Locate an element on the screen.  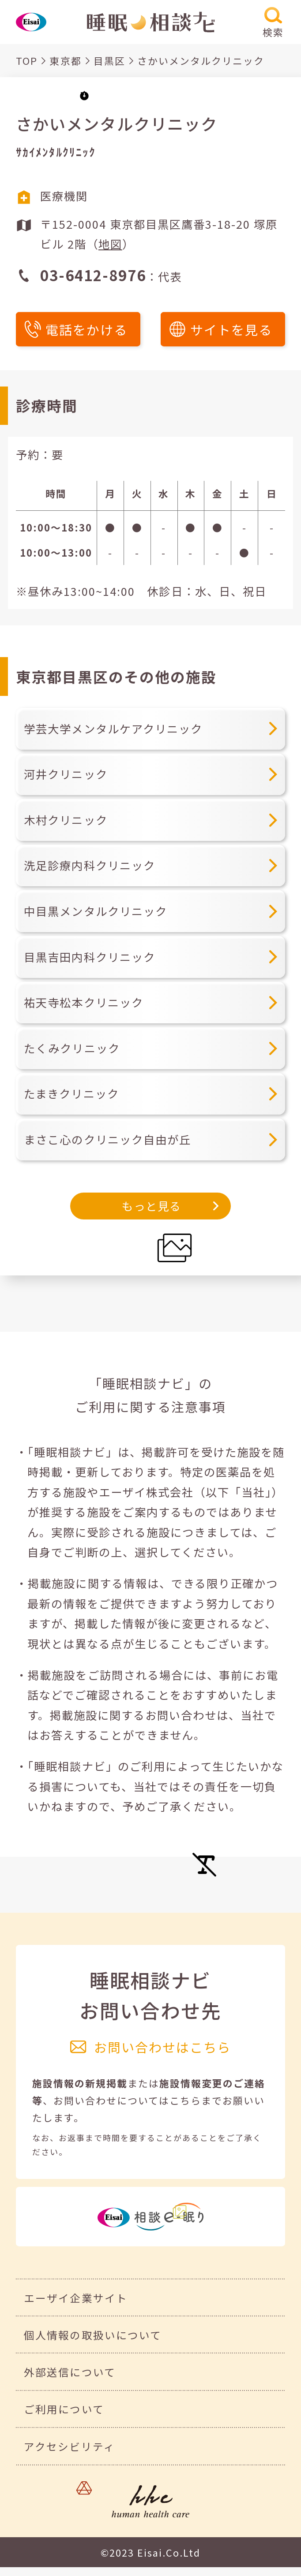
start or stop a timer is located at coordinates (84, 96).